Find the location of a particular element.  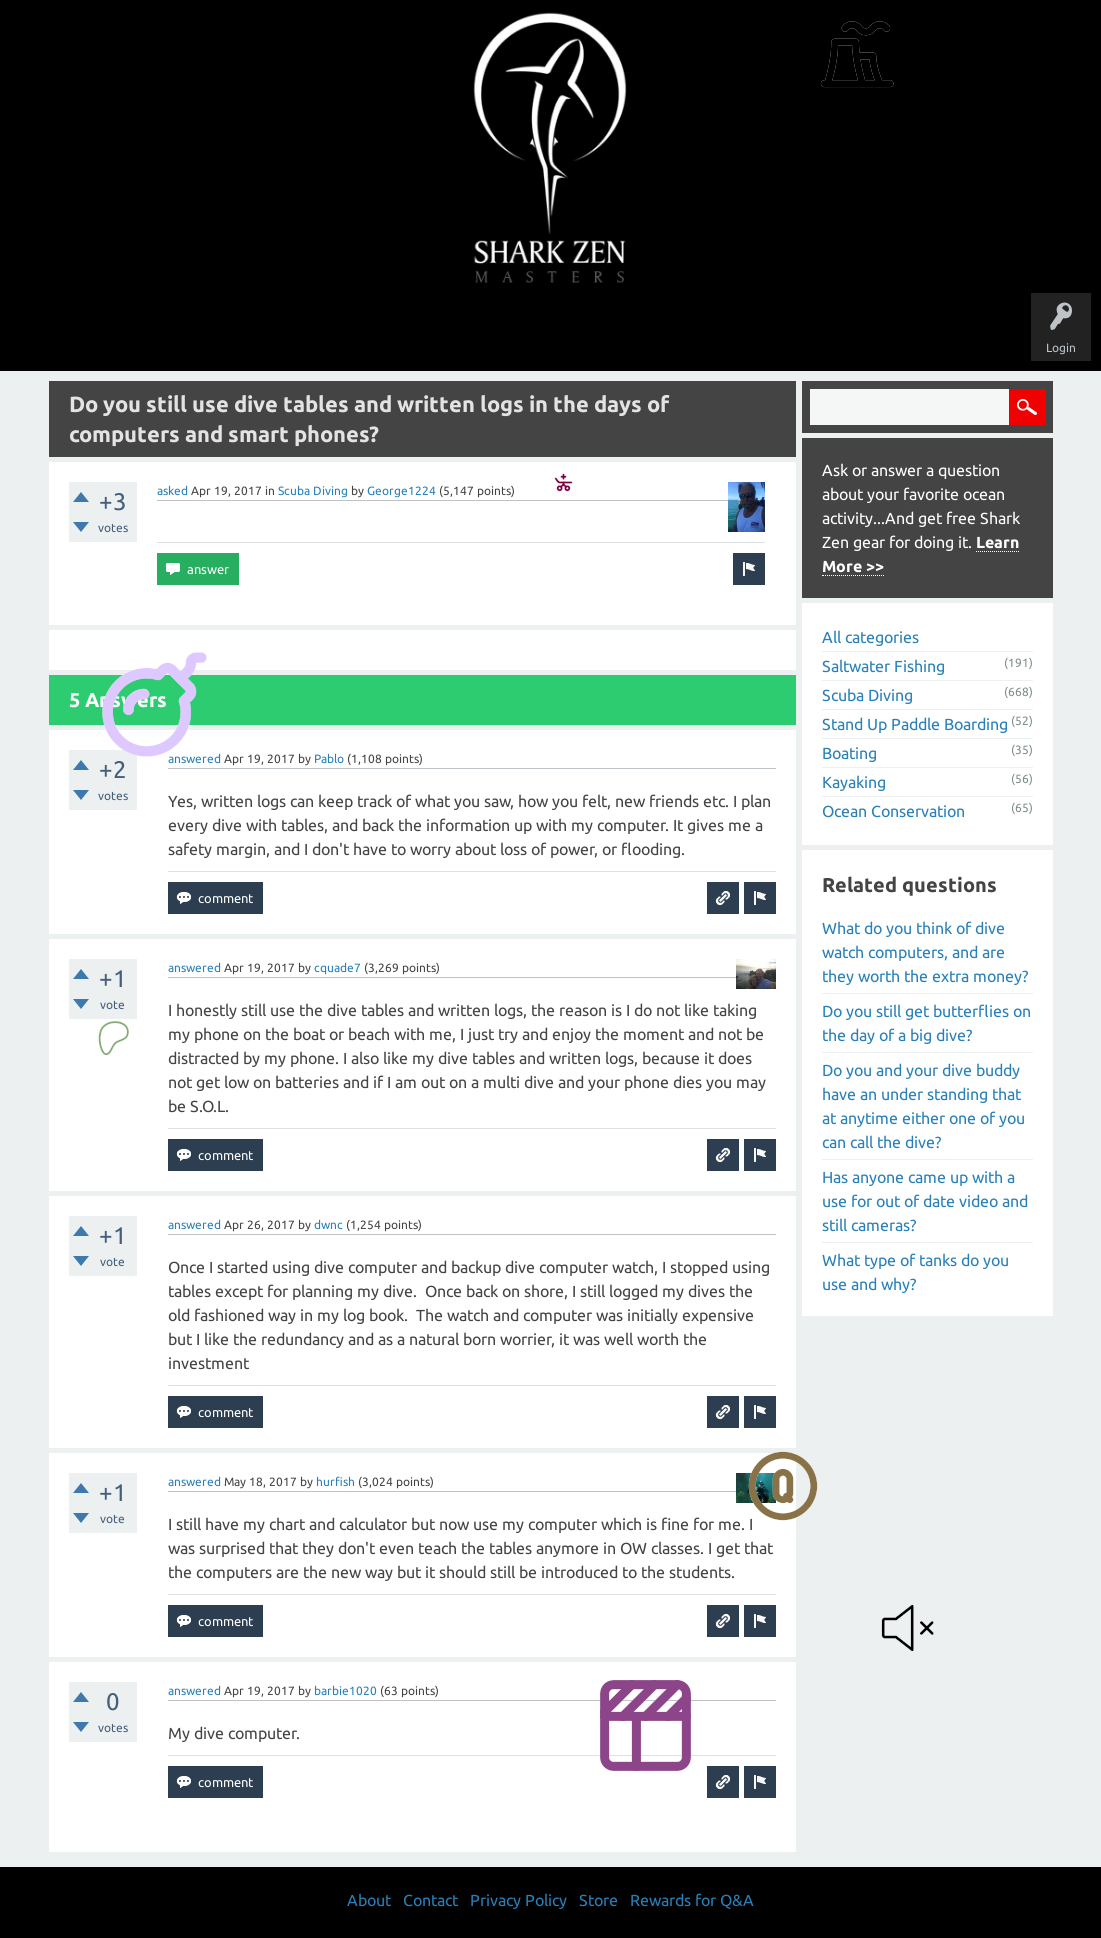

view factory or manufacturing facilities is located at coordinates (855, 52).